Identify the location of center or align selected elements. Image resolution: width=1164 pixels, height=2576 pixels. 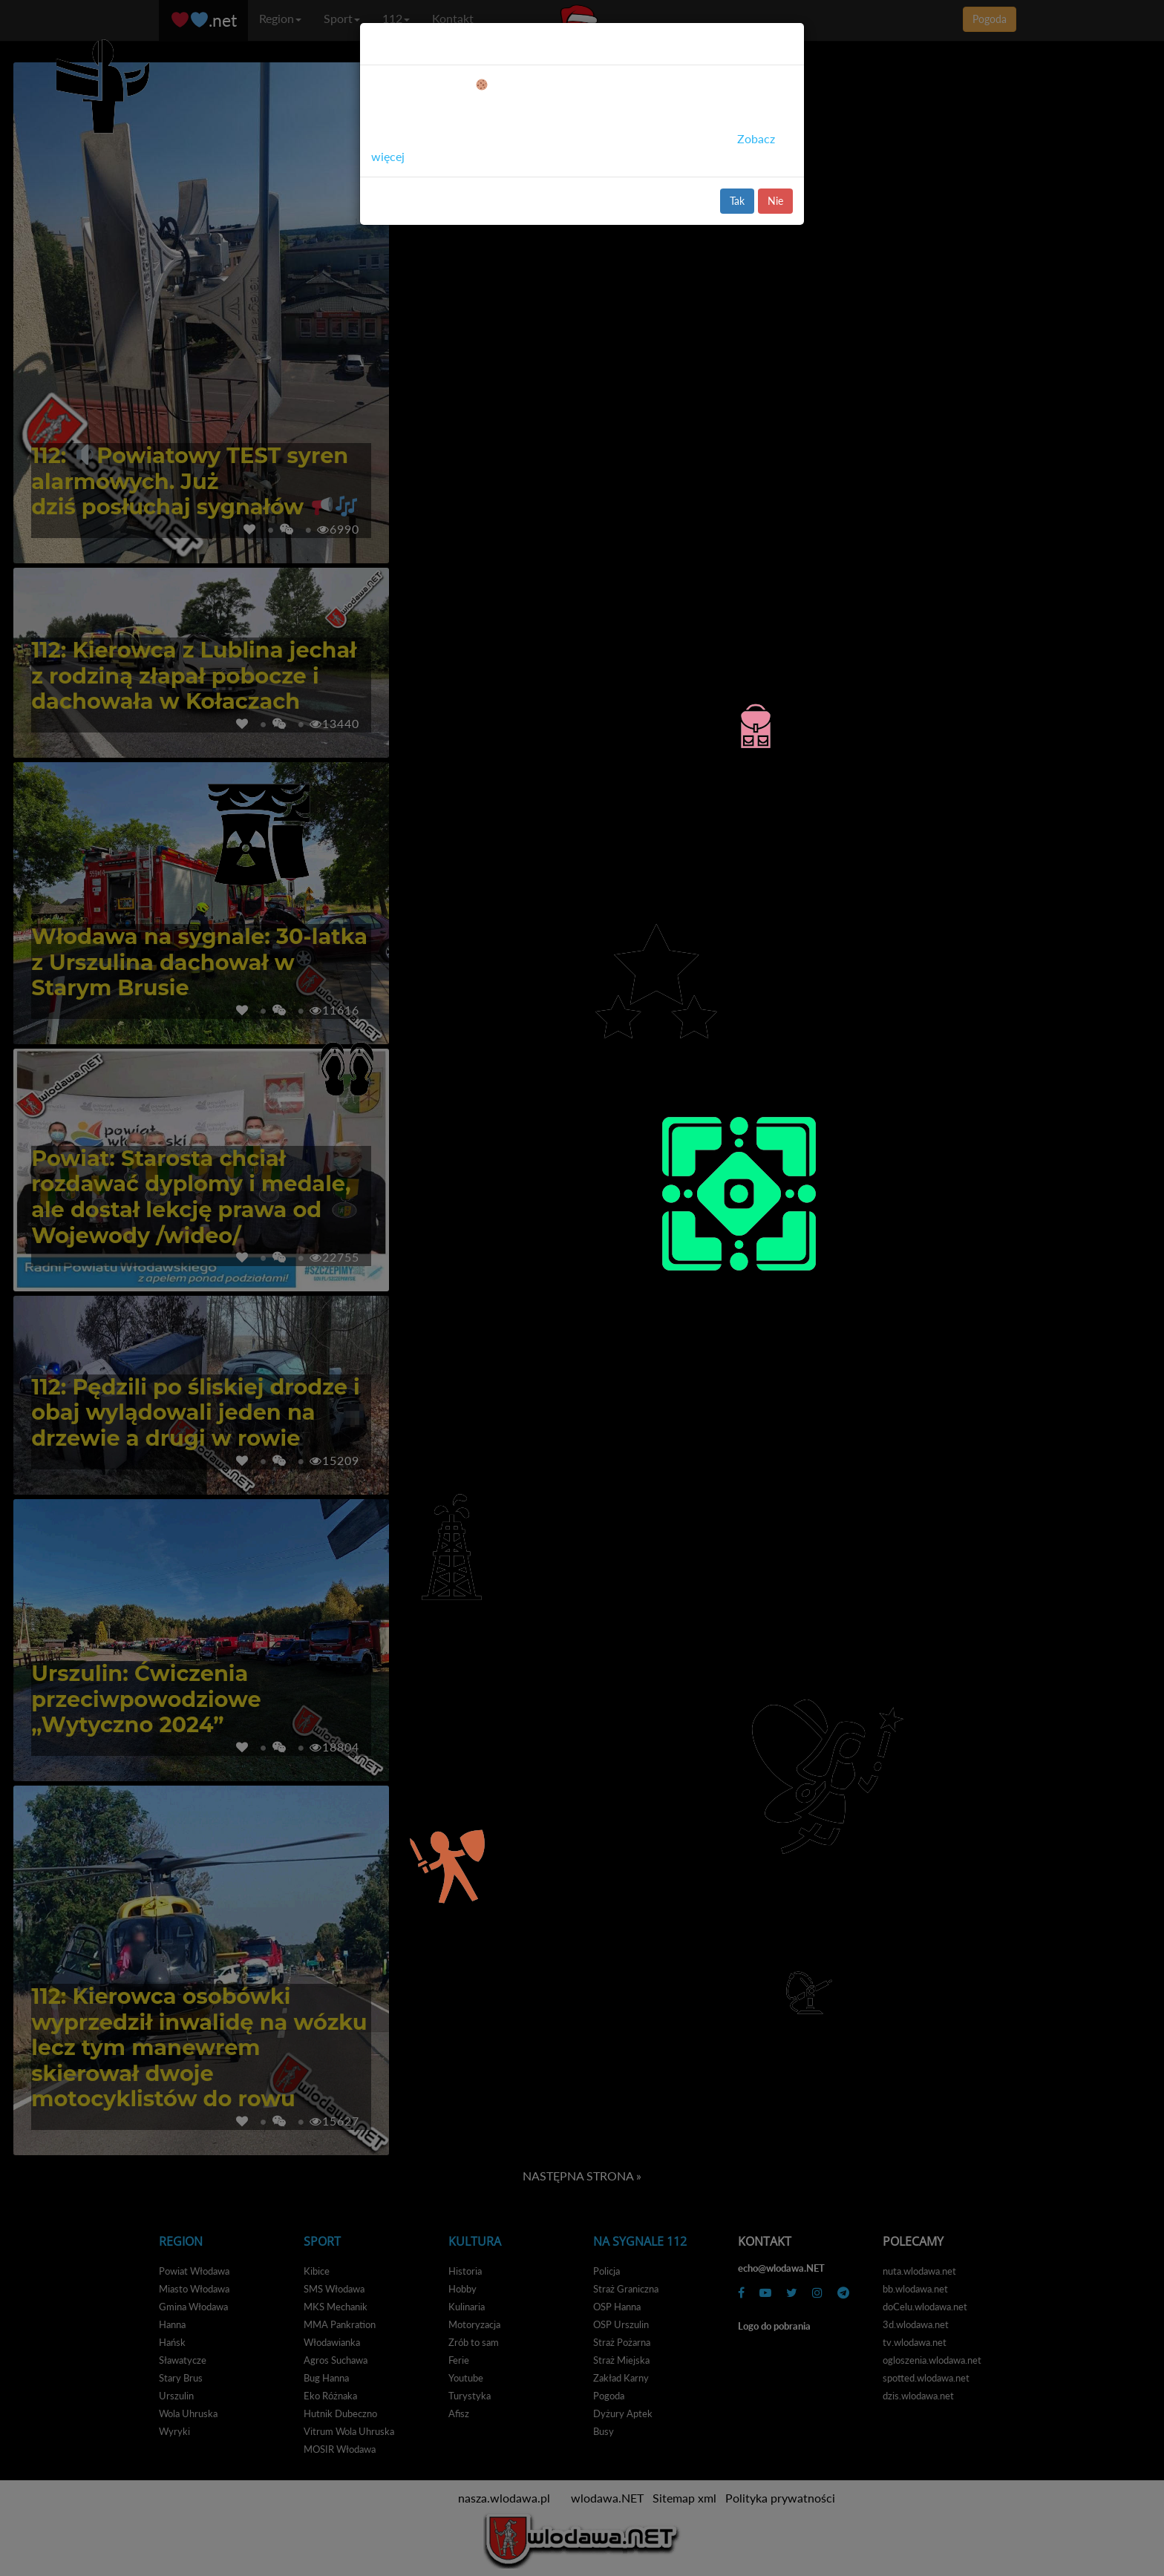
(739, 1193).